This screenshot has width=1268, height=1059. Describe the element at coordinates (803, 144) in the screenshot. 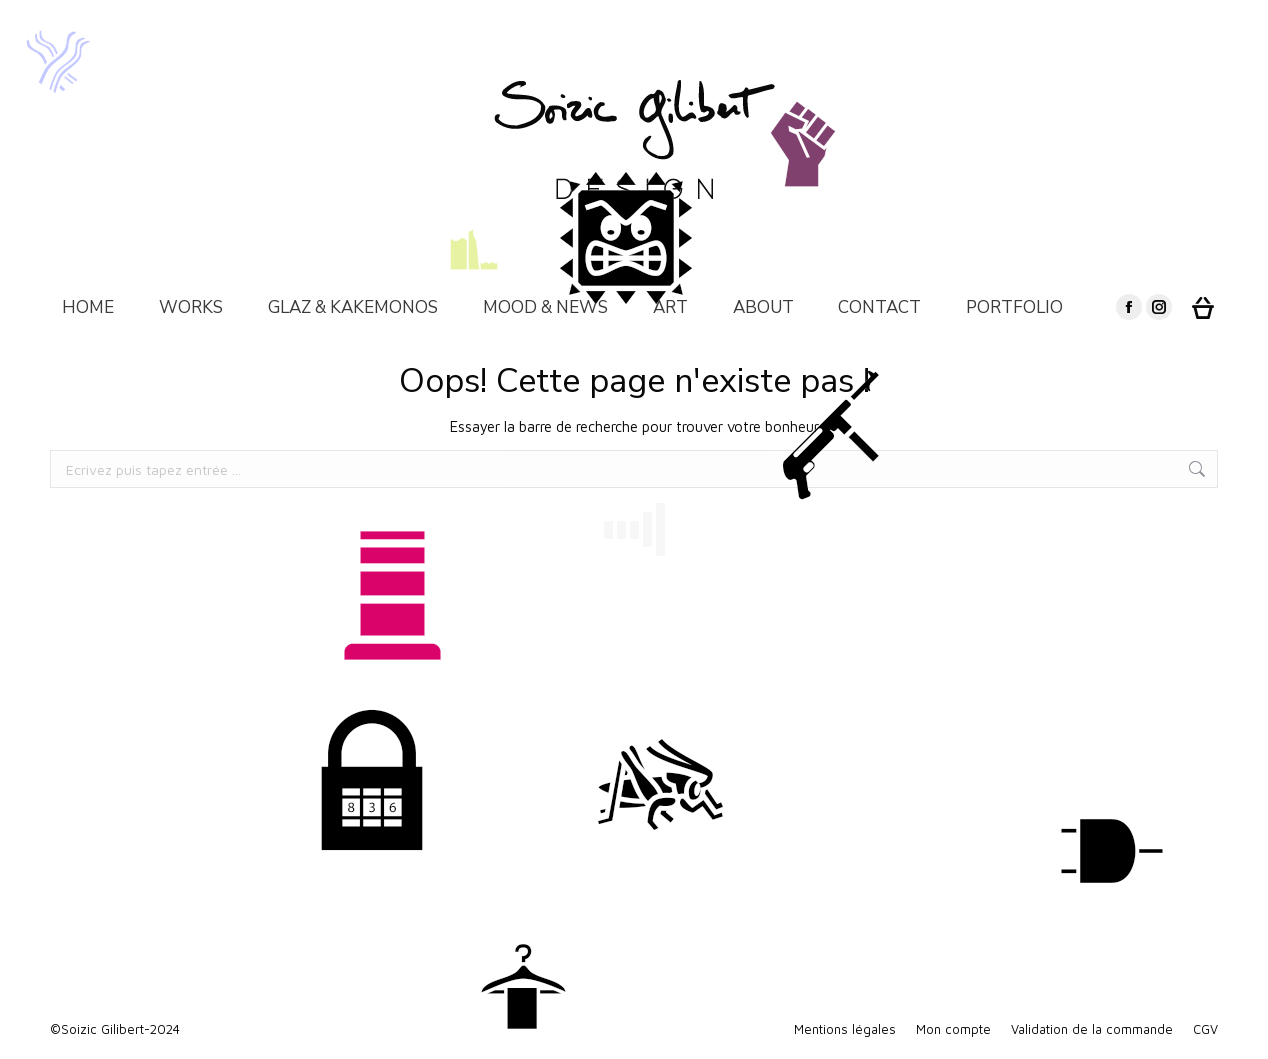

I see `indicates strength or power action in a game` at that location.